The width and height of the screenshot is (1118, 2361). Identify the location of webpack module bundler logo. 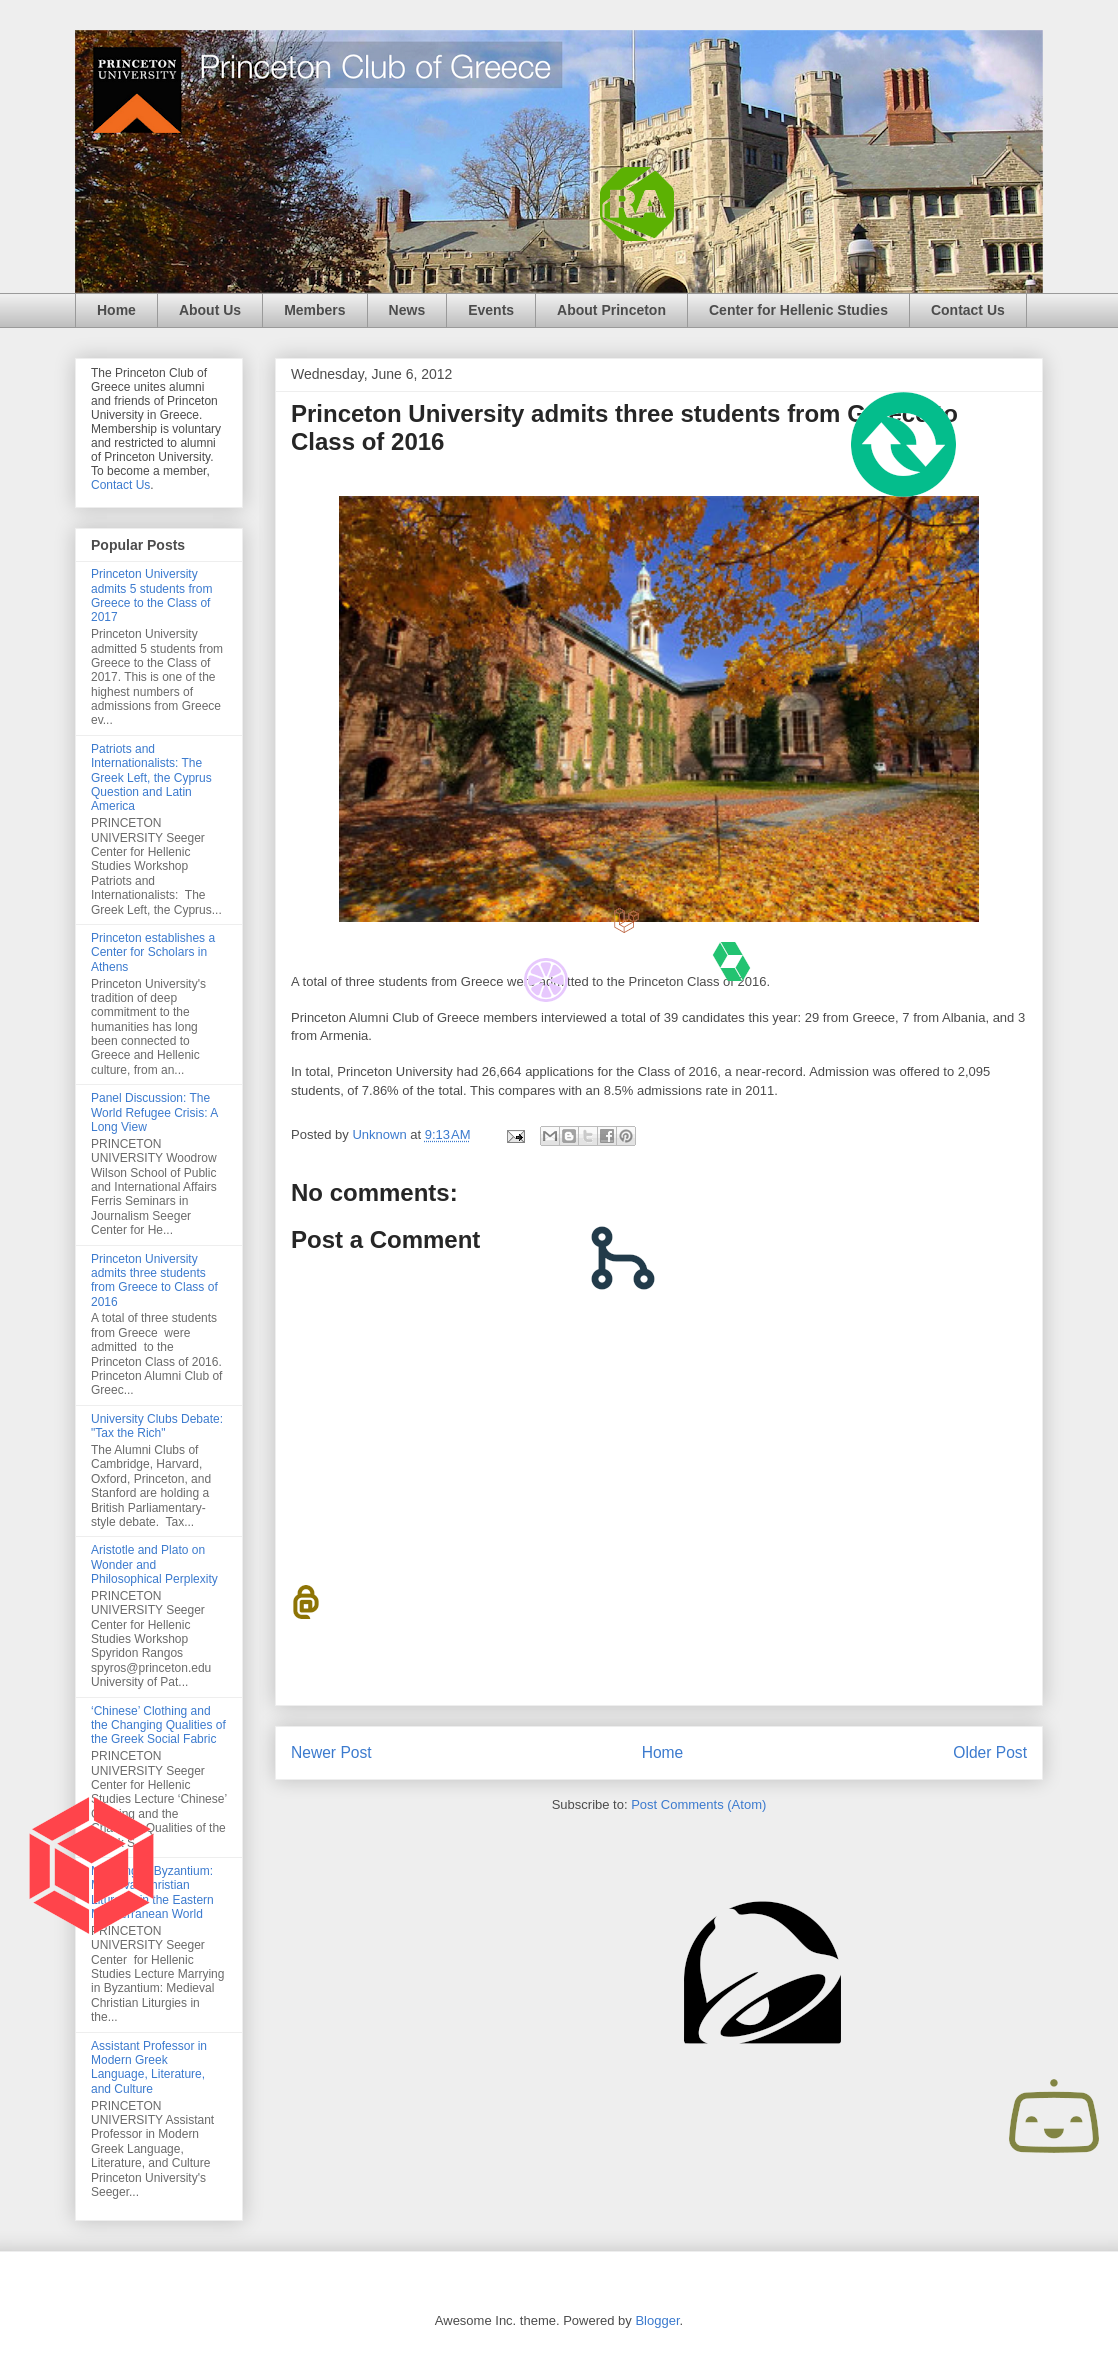
(91, 1865).